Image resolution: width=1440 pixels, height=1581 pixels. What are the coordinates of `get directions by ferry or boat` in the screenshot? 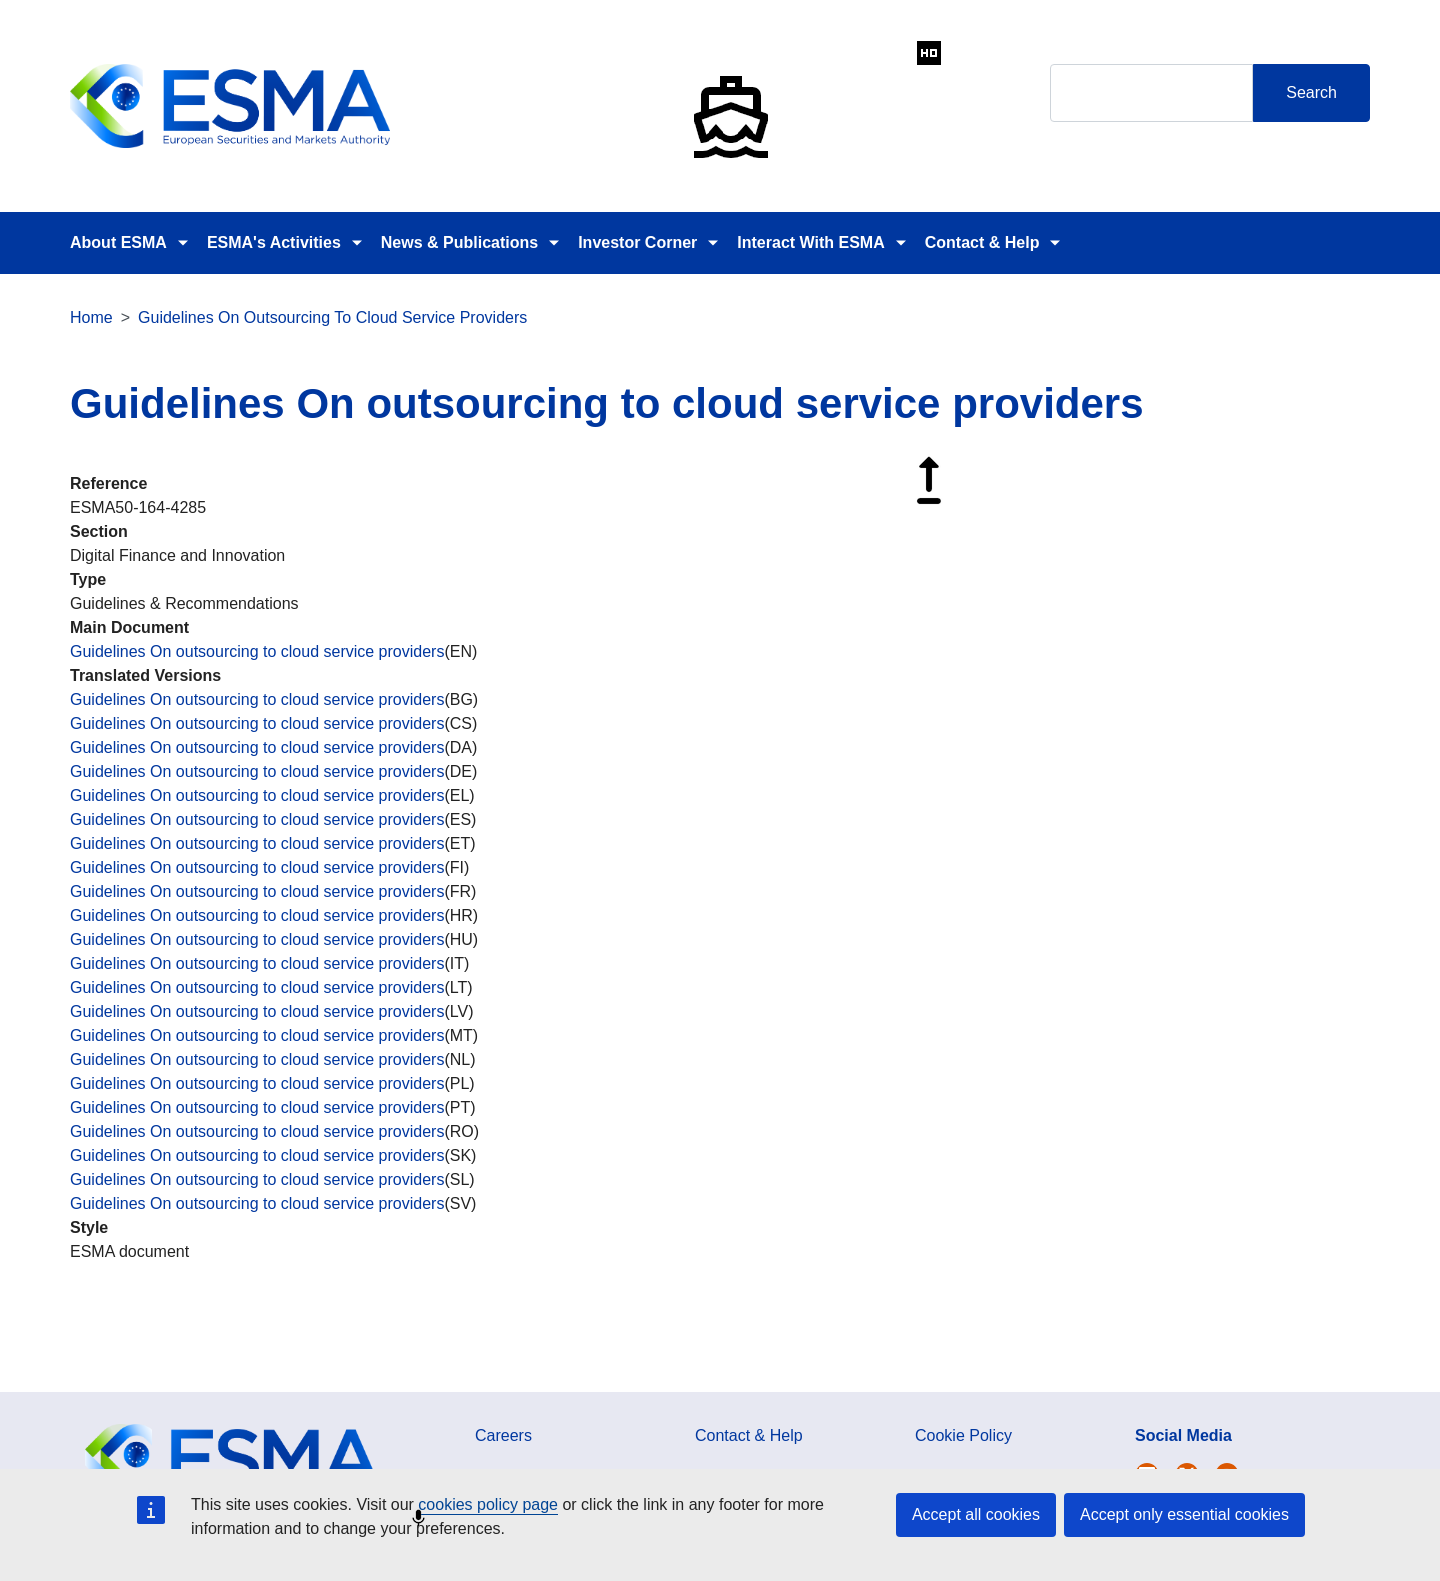 It's located at (731, 117).